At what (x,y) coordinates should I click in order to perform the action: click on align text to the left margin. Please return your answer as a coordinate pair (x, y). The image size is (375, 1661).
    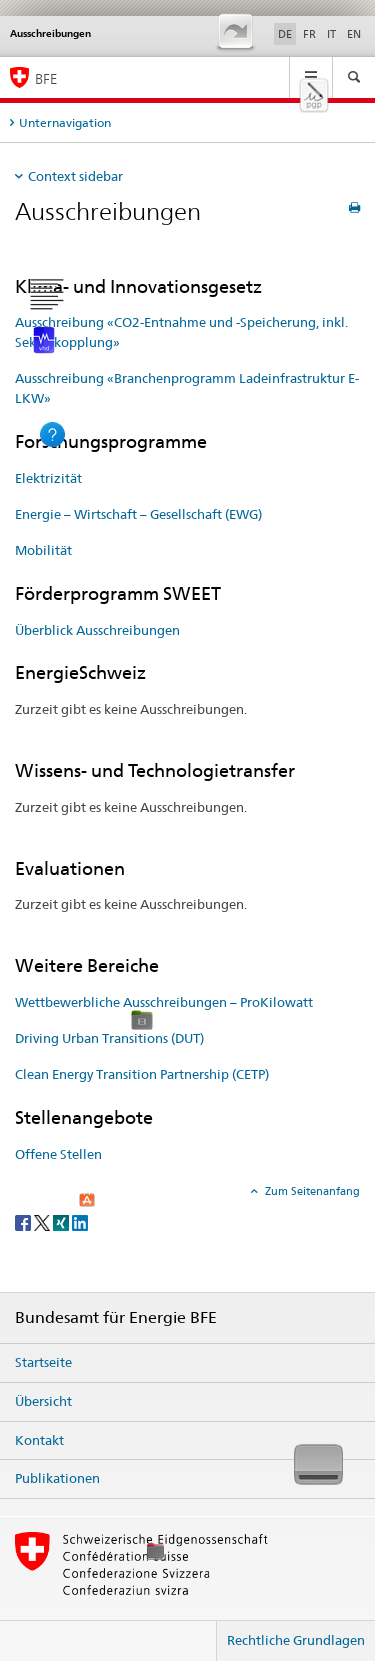
    Looking at the image, I should click on (47, 295).